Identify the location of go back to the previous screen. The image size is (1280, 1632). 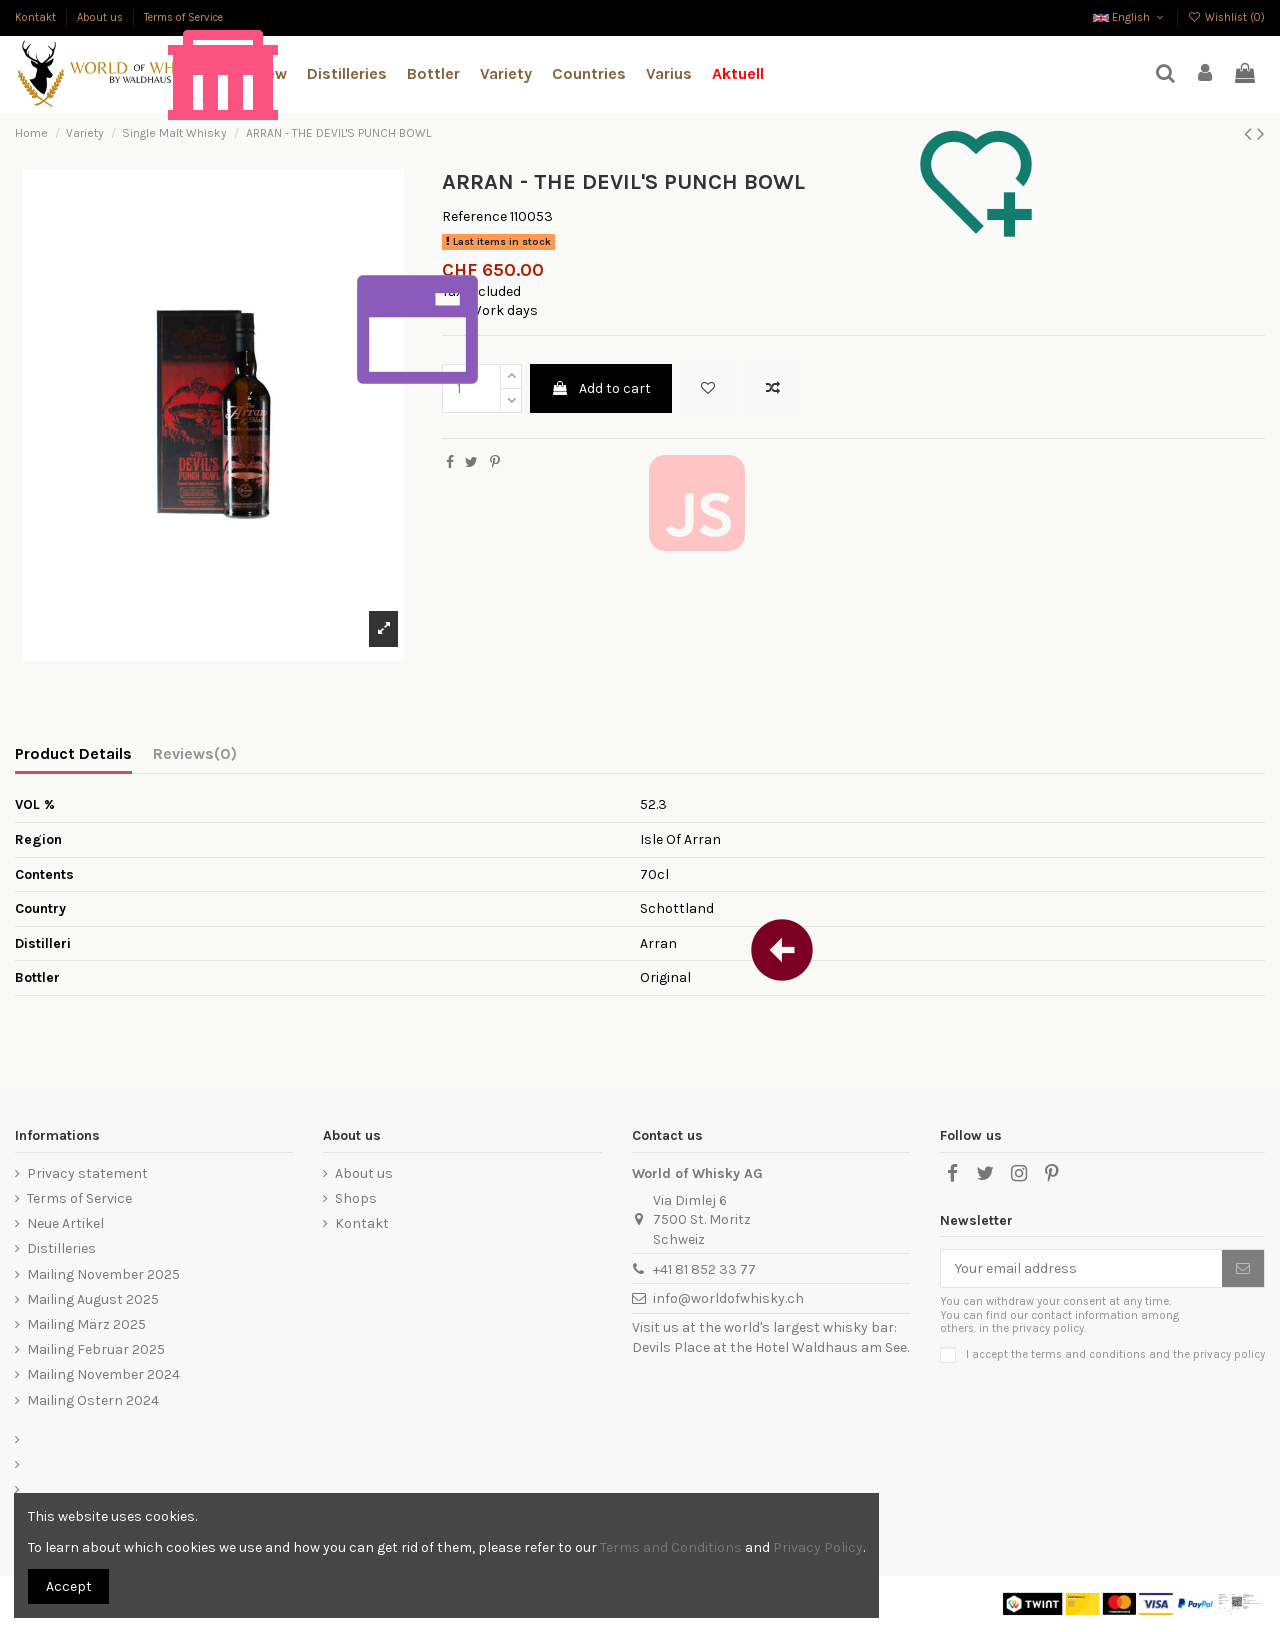
(782, 950).